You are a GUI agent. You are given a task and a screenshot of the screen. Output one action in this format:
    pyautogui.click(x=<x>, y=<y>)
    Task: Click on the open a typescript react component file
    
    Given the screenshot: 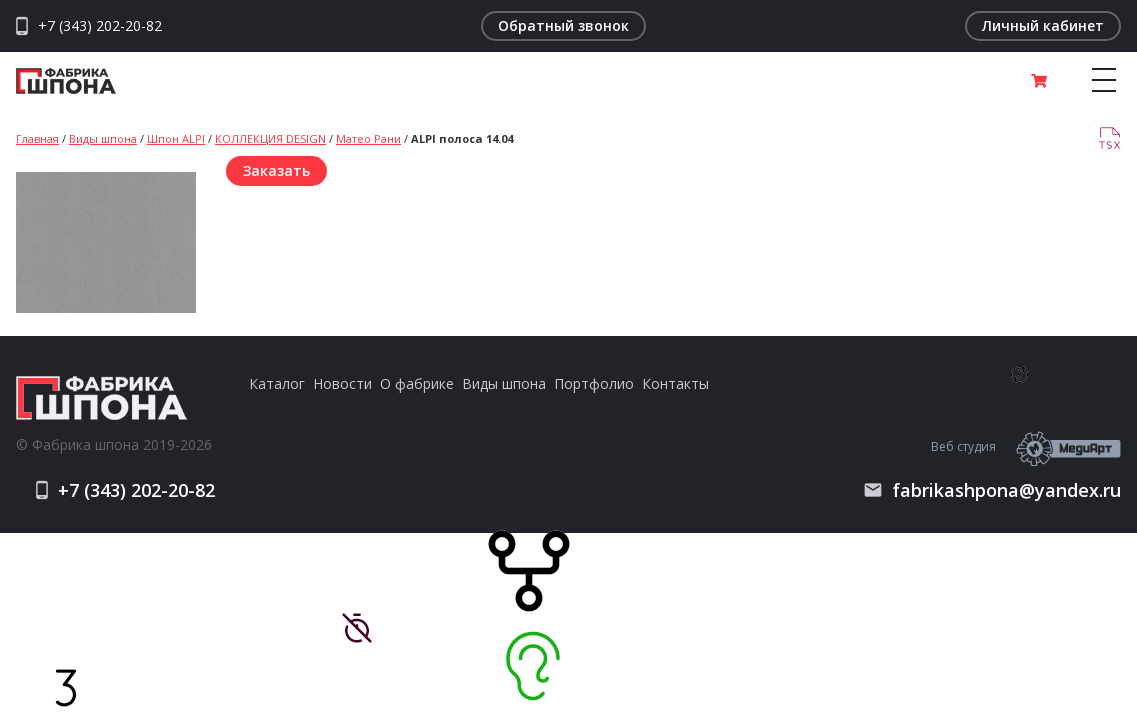 What is the action you would take?
    pyautogui.click(x=1110, y=139)
    